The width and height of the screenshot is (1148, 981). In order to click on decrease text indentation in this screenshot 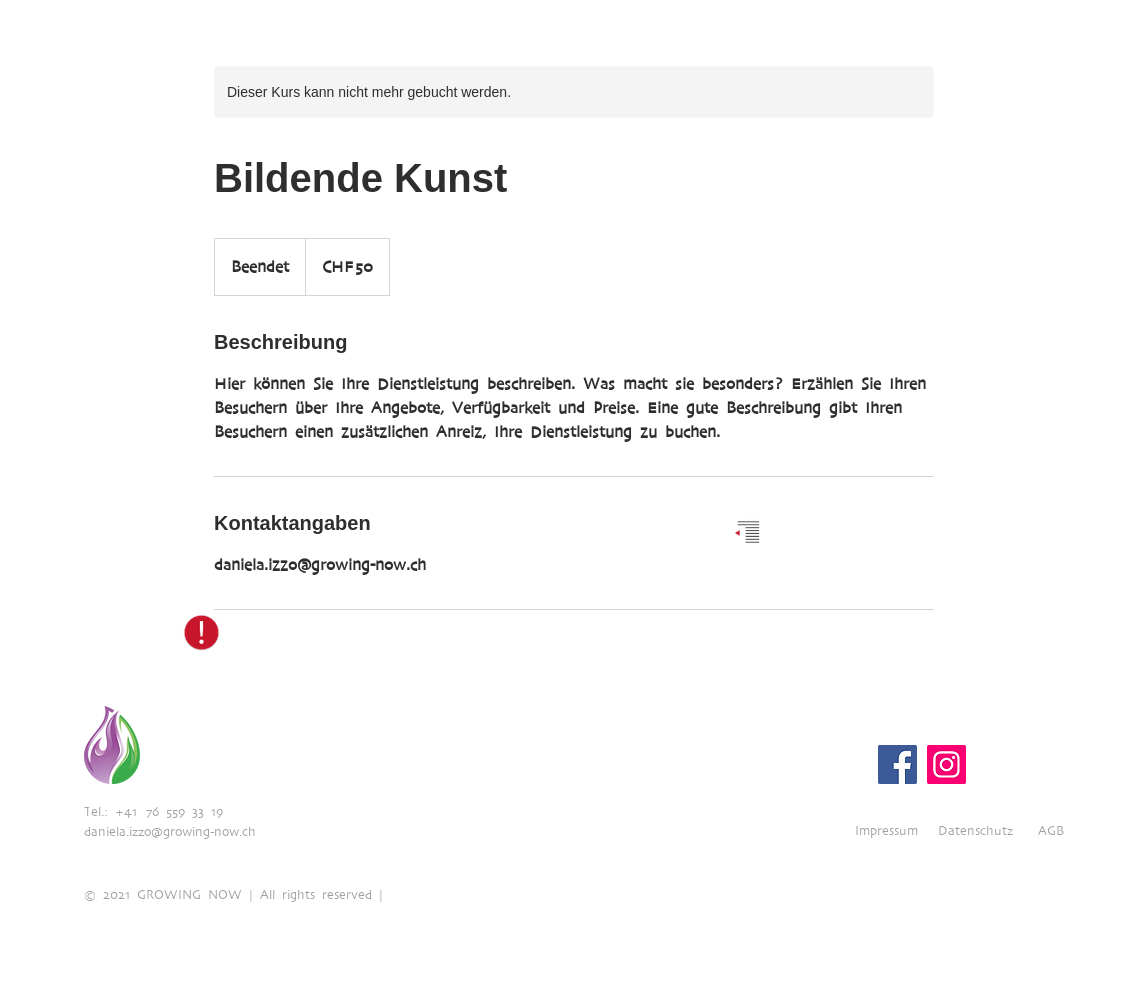, I will do `click(747, 532)`.